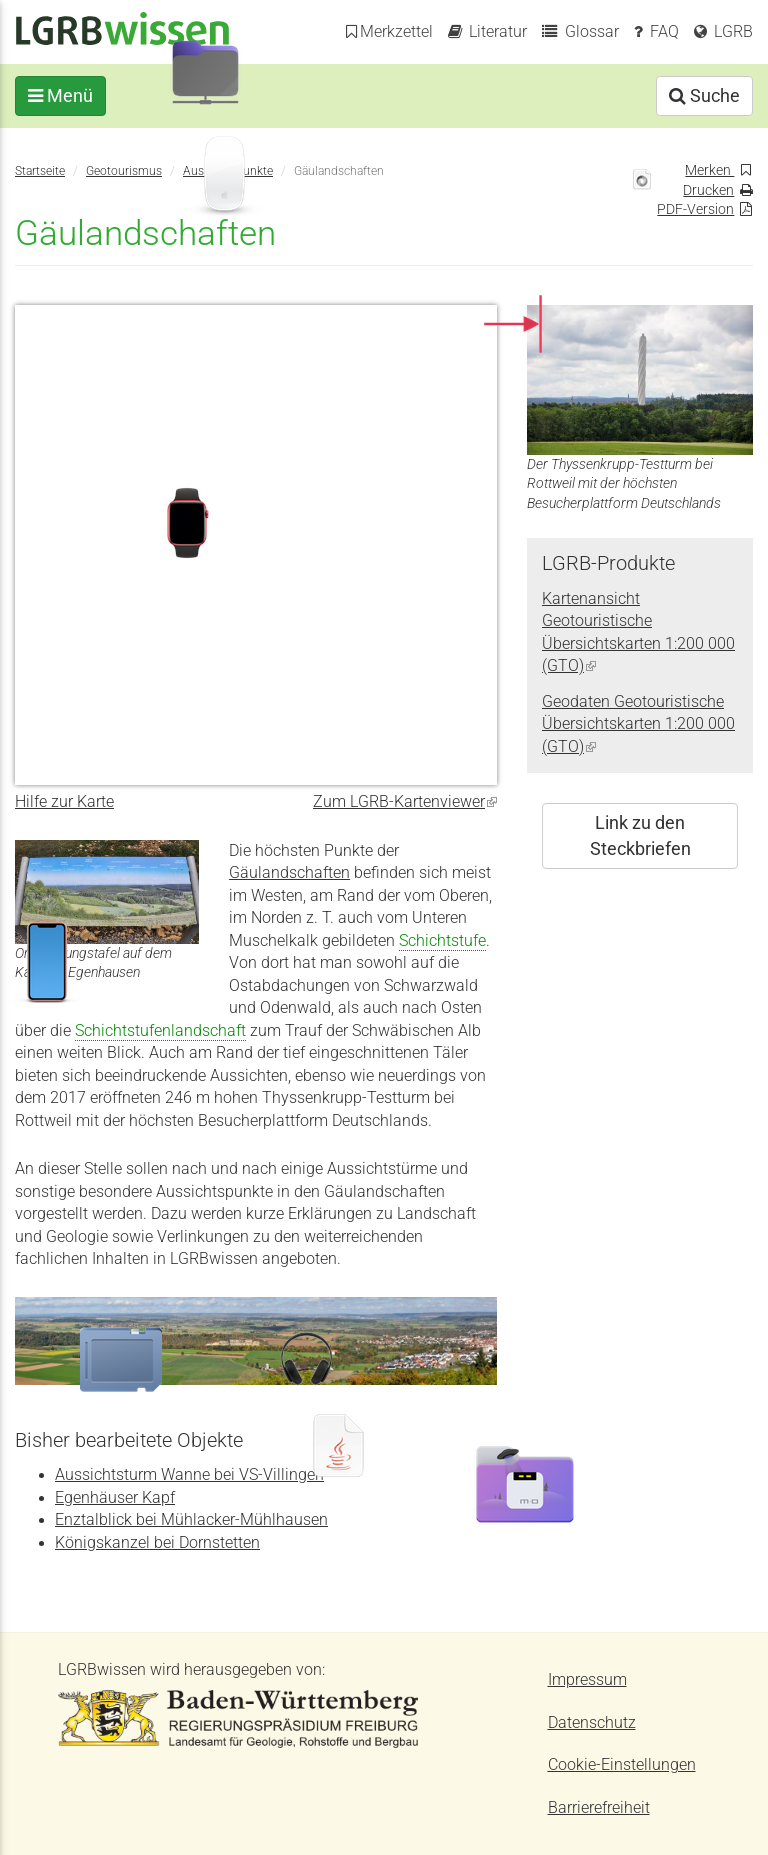  Describe the element at coordinates (338, 1445) in the screenshot. I see `java source code file` at that location.